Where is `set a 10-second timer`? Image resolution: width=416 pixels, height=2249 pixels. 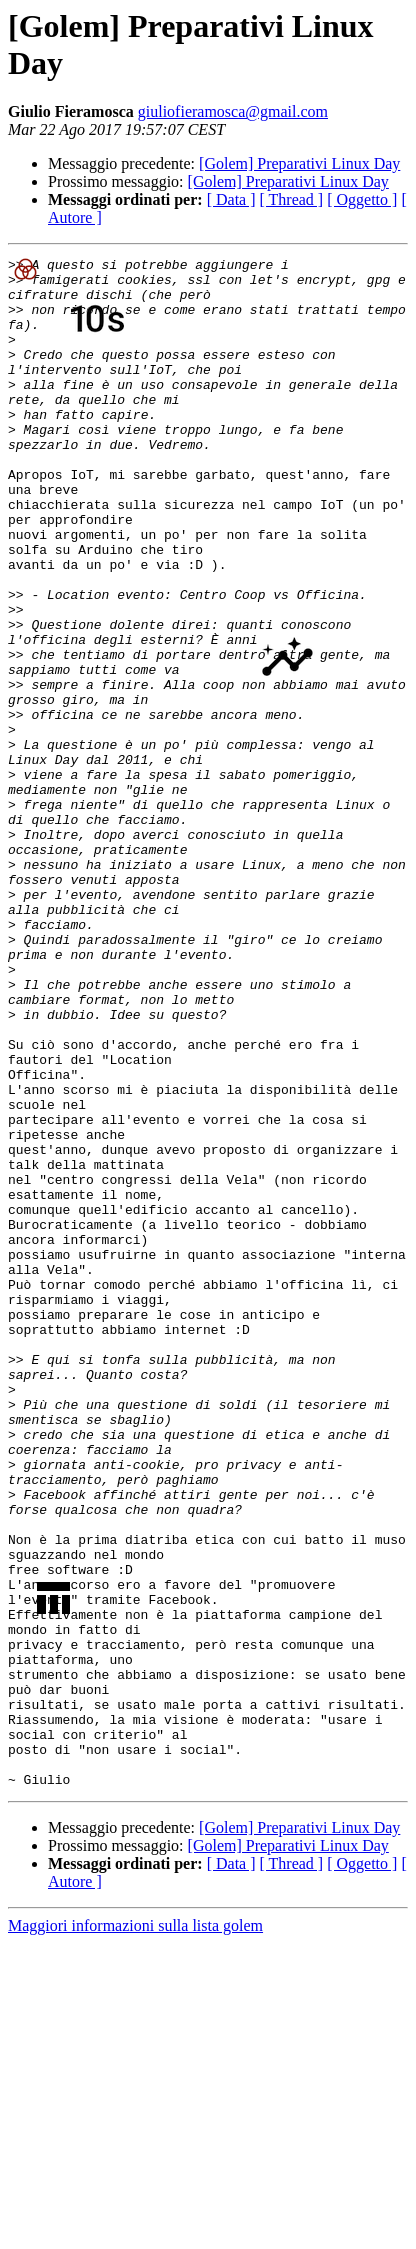 set a 10-second timer is located at coordinates (97, 318).